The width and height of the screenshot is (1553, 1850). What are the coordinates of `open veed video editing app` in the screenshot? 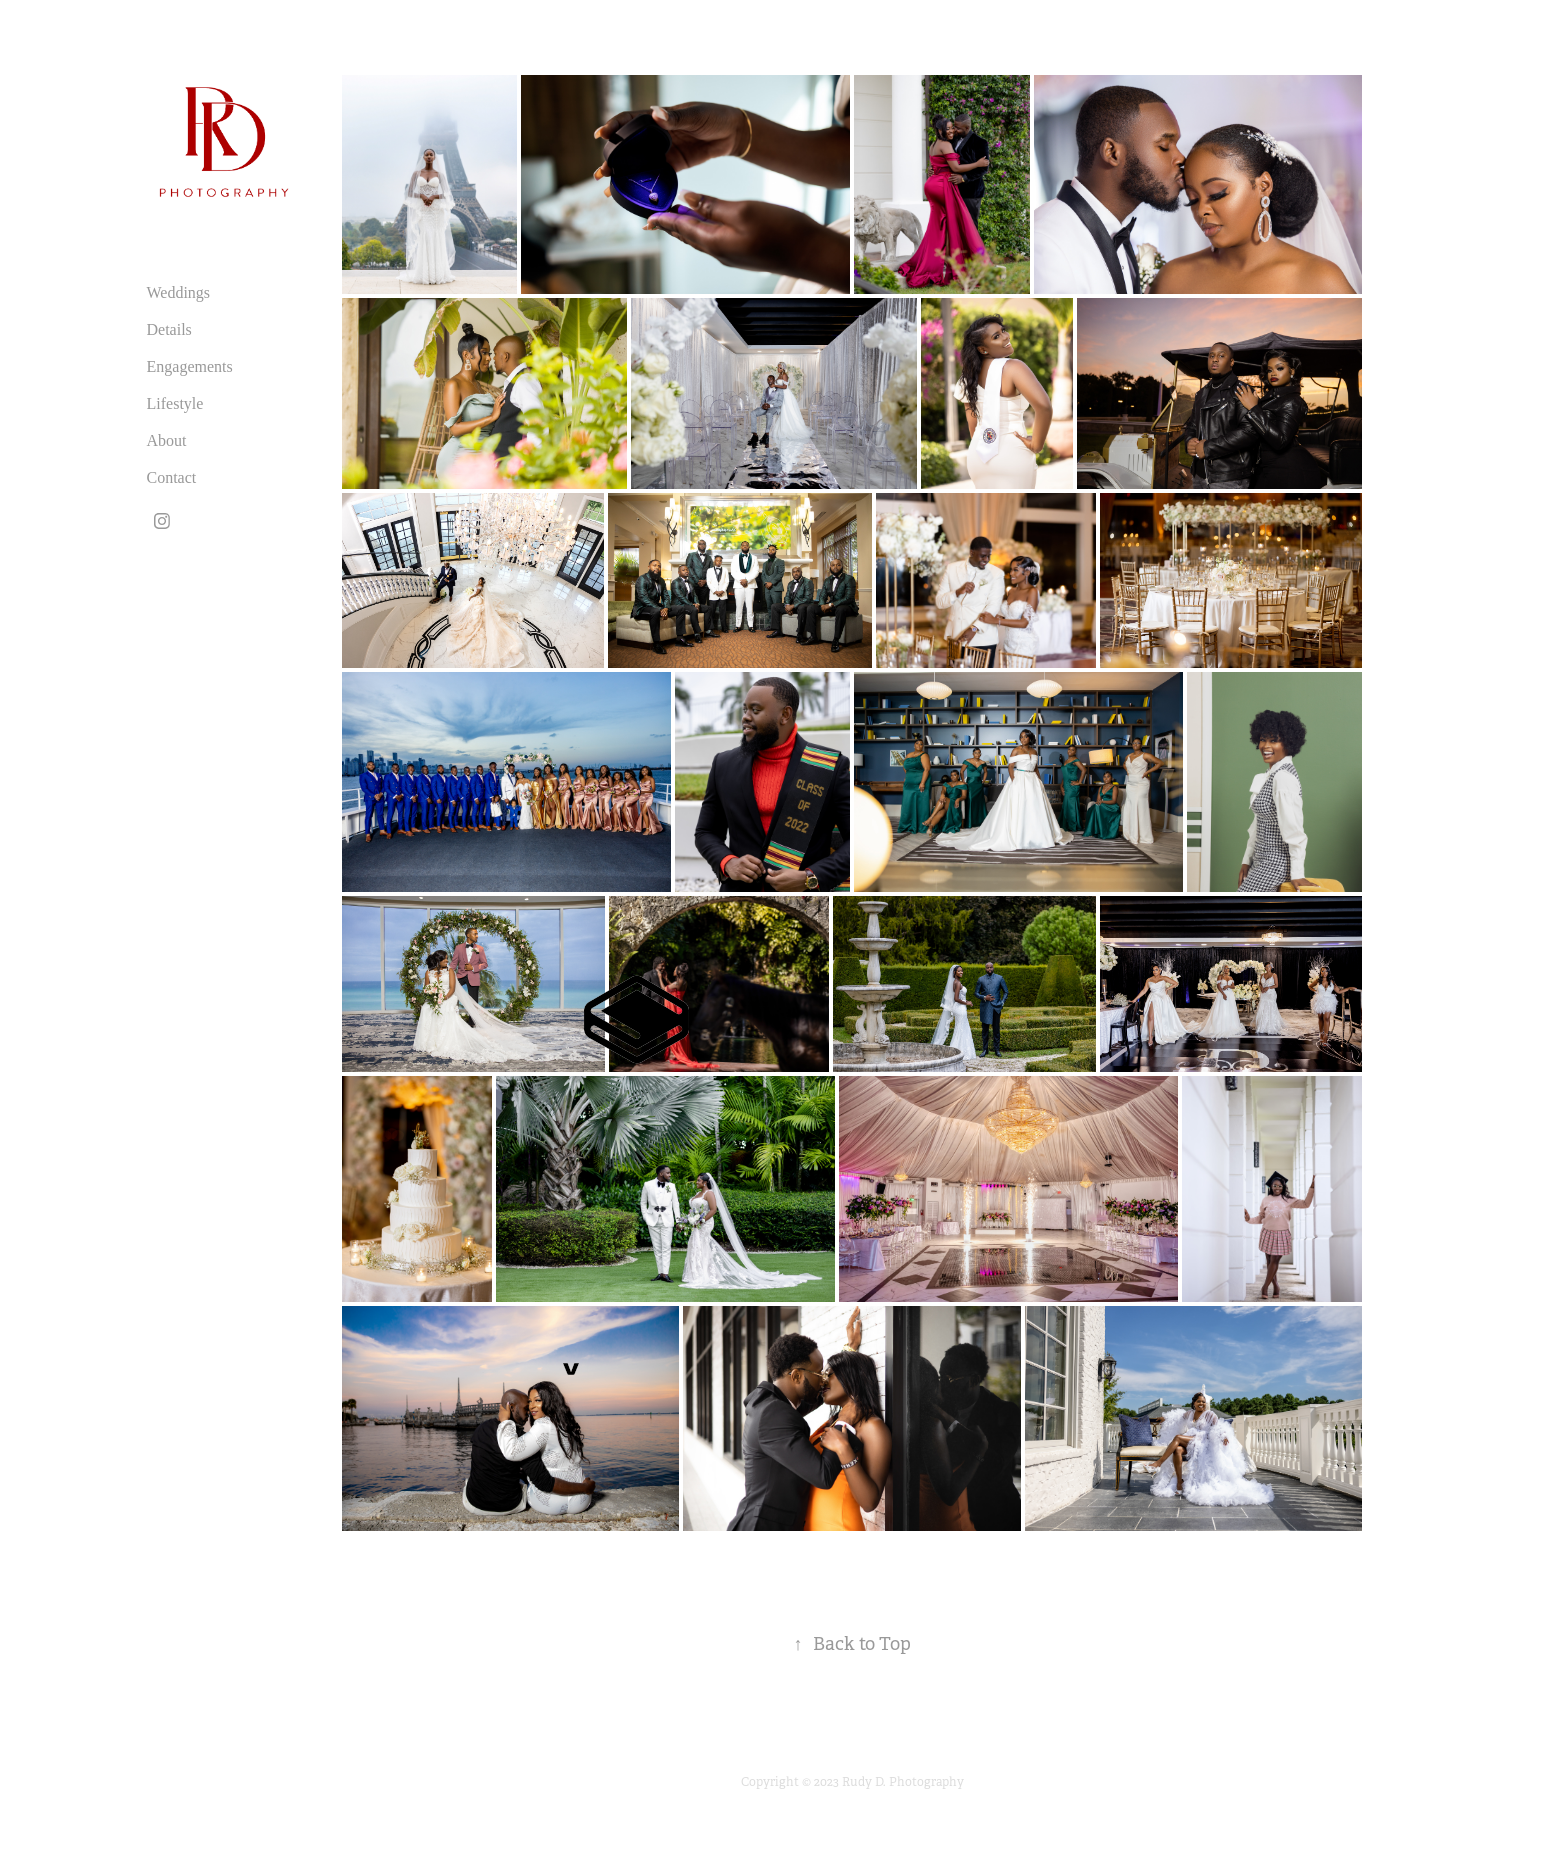 It's located at (571, 1369).